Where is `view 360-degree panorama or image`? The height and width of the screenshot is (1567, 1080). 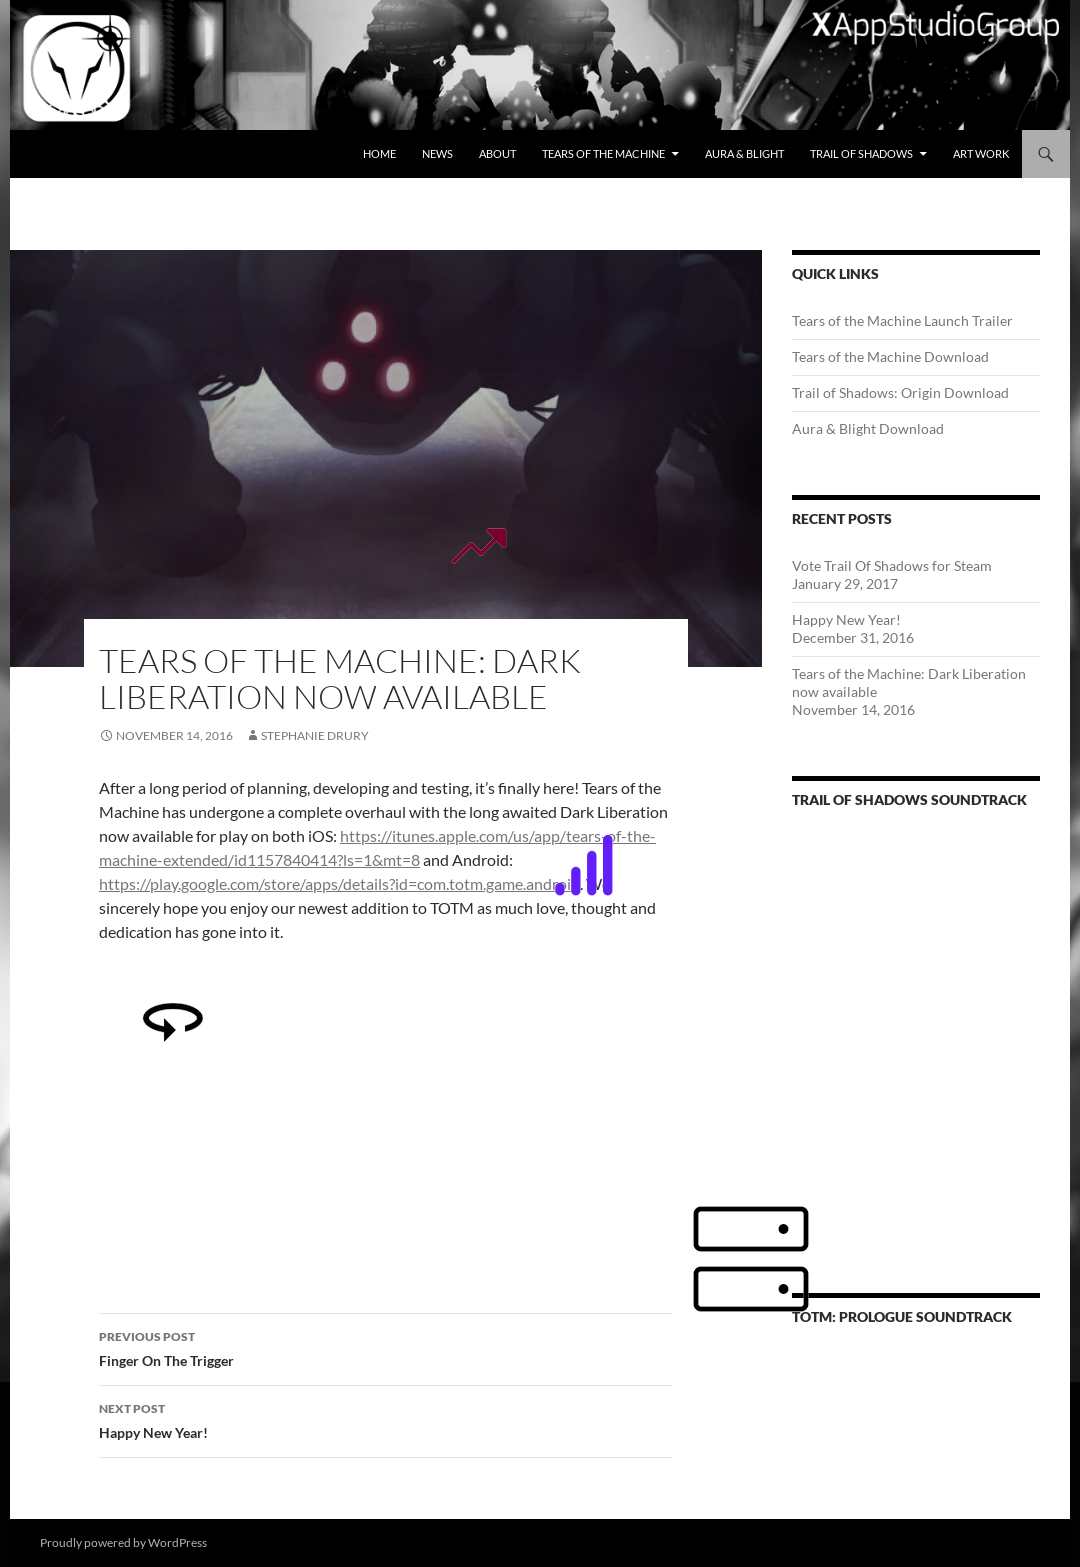
view 360-degree panorama or image is located at coordinates (173, 1018).